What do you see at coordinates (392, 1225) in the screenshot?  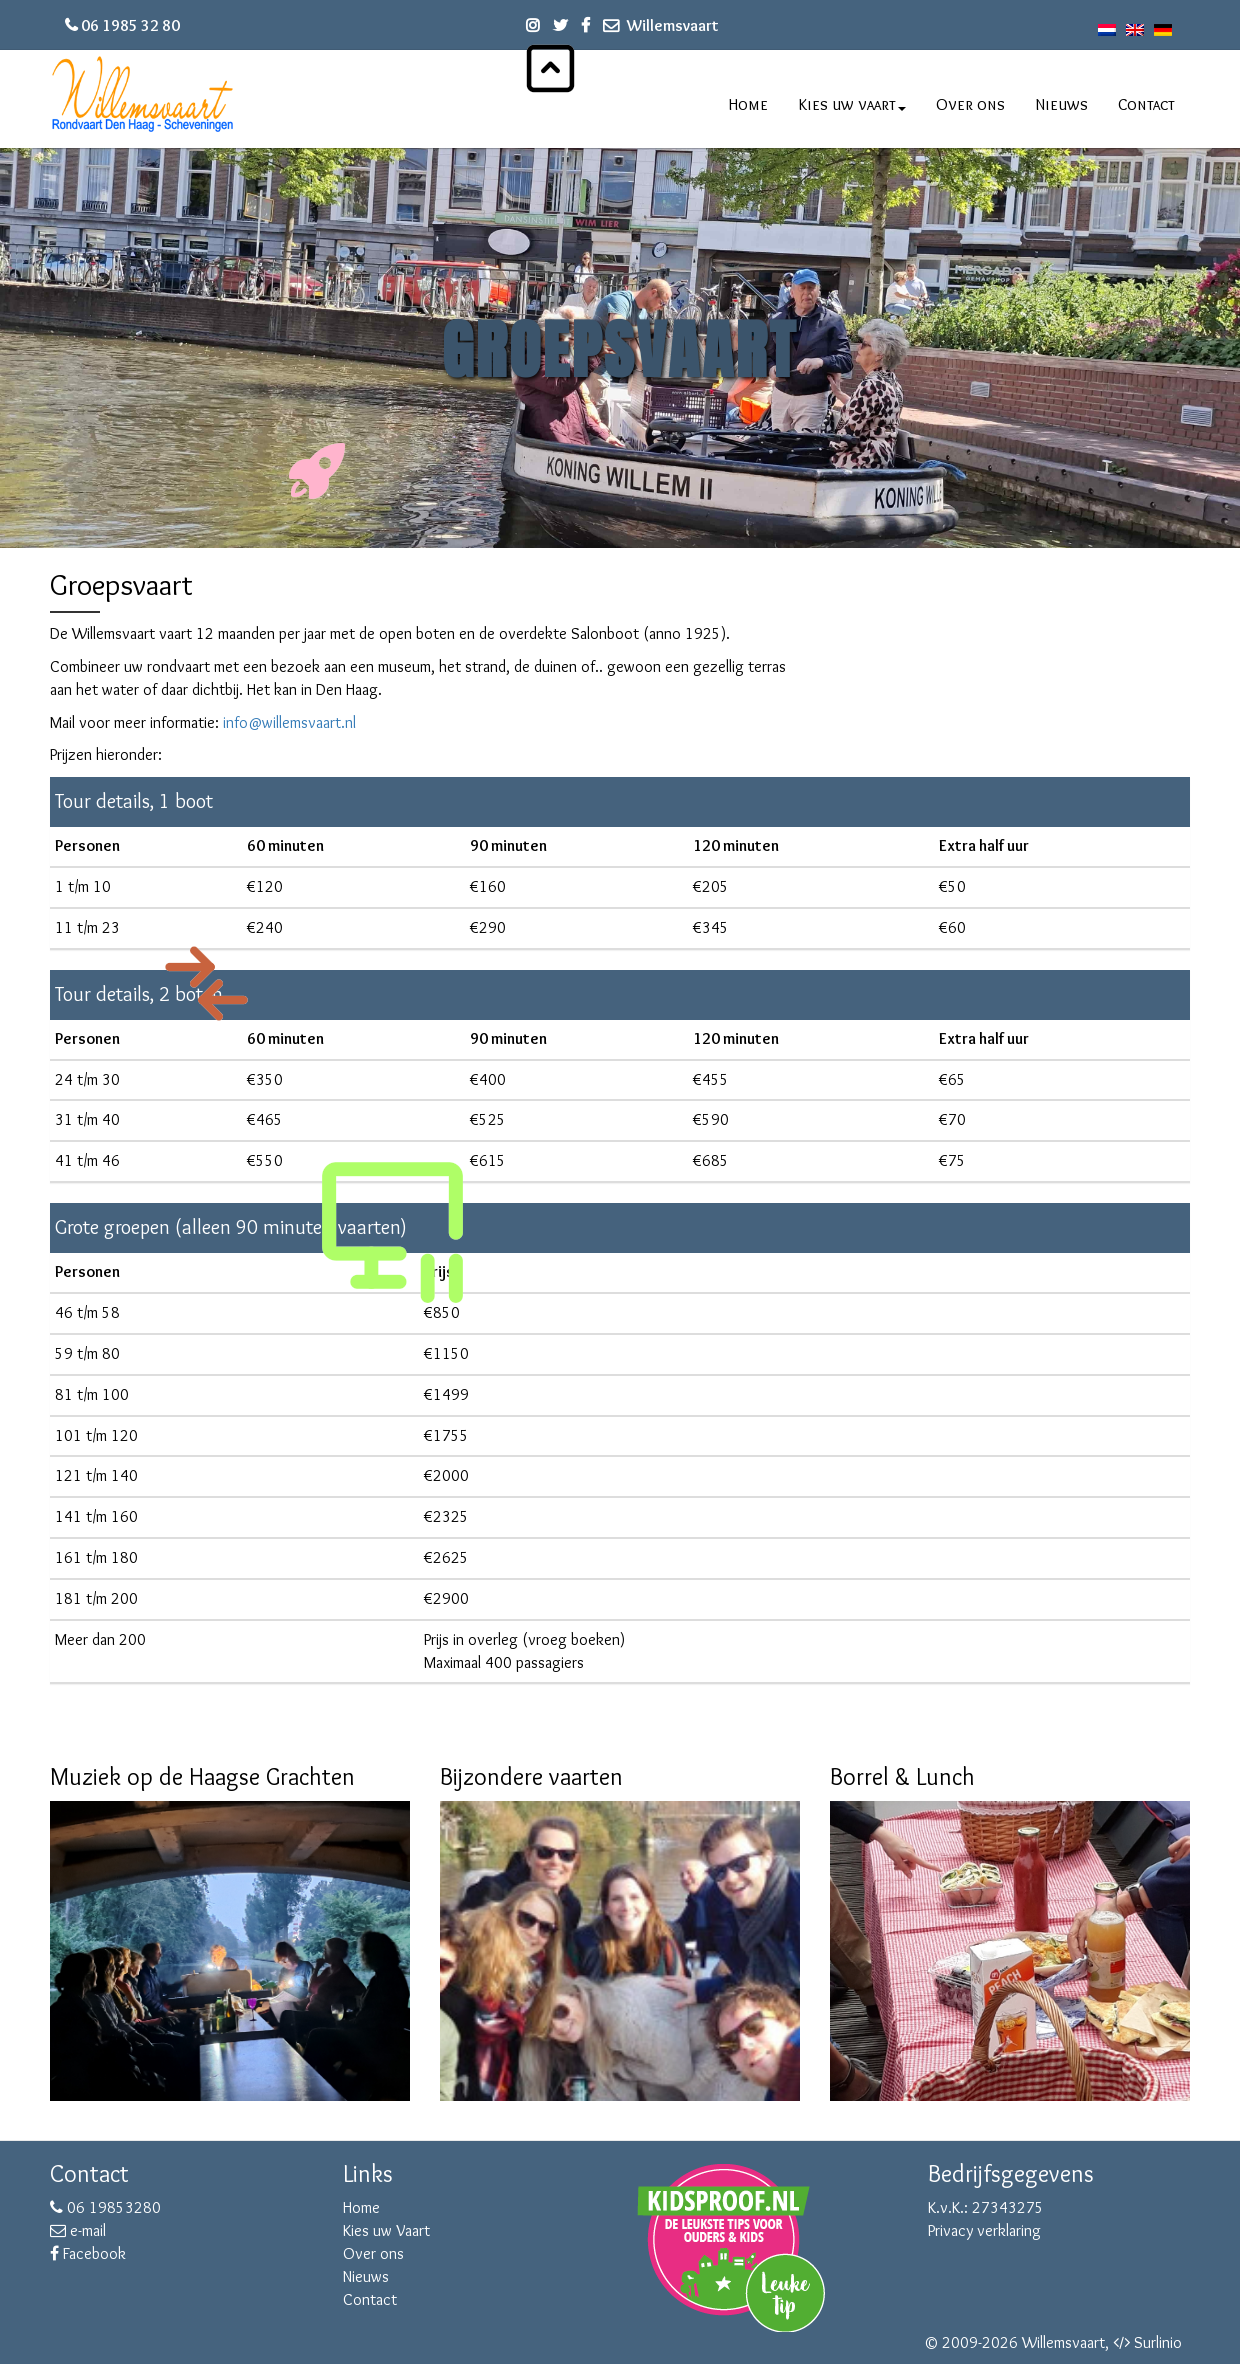 I see `pause desktop streaming or mirroring` at bounding box center [392, 1225].